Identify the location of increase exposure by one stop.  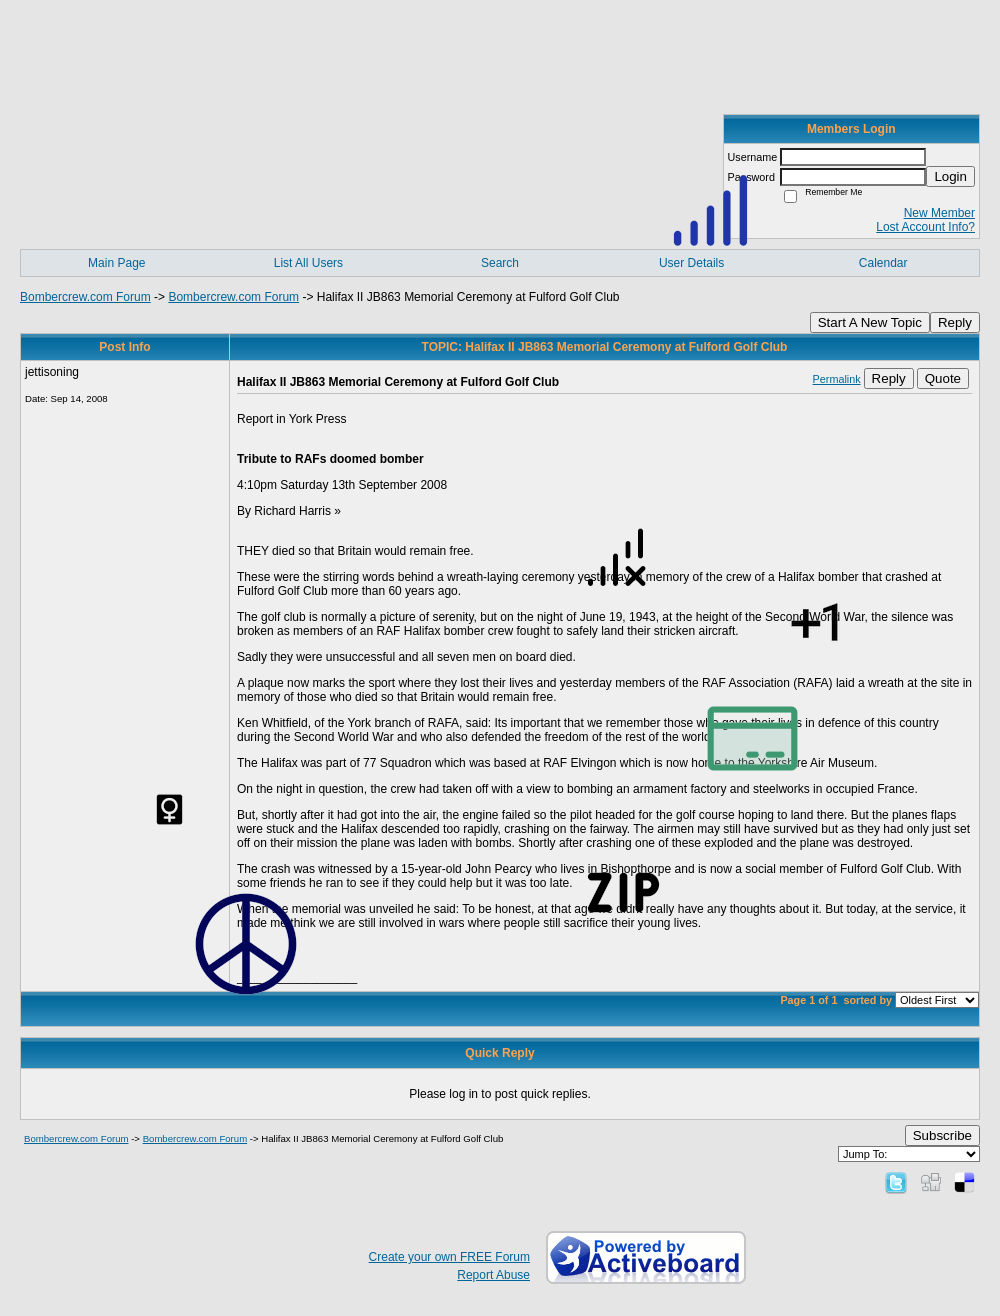
(814, 623).